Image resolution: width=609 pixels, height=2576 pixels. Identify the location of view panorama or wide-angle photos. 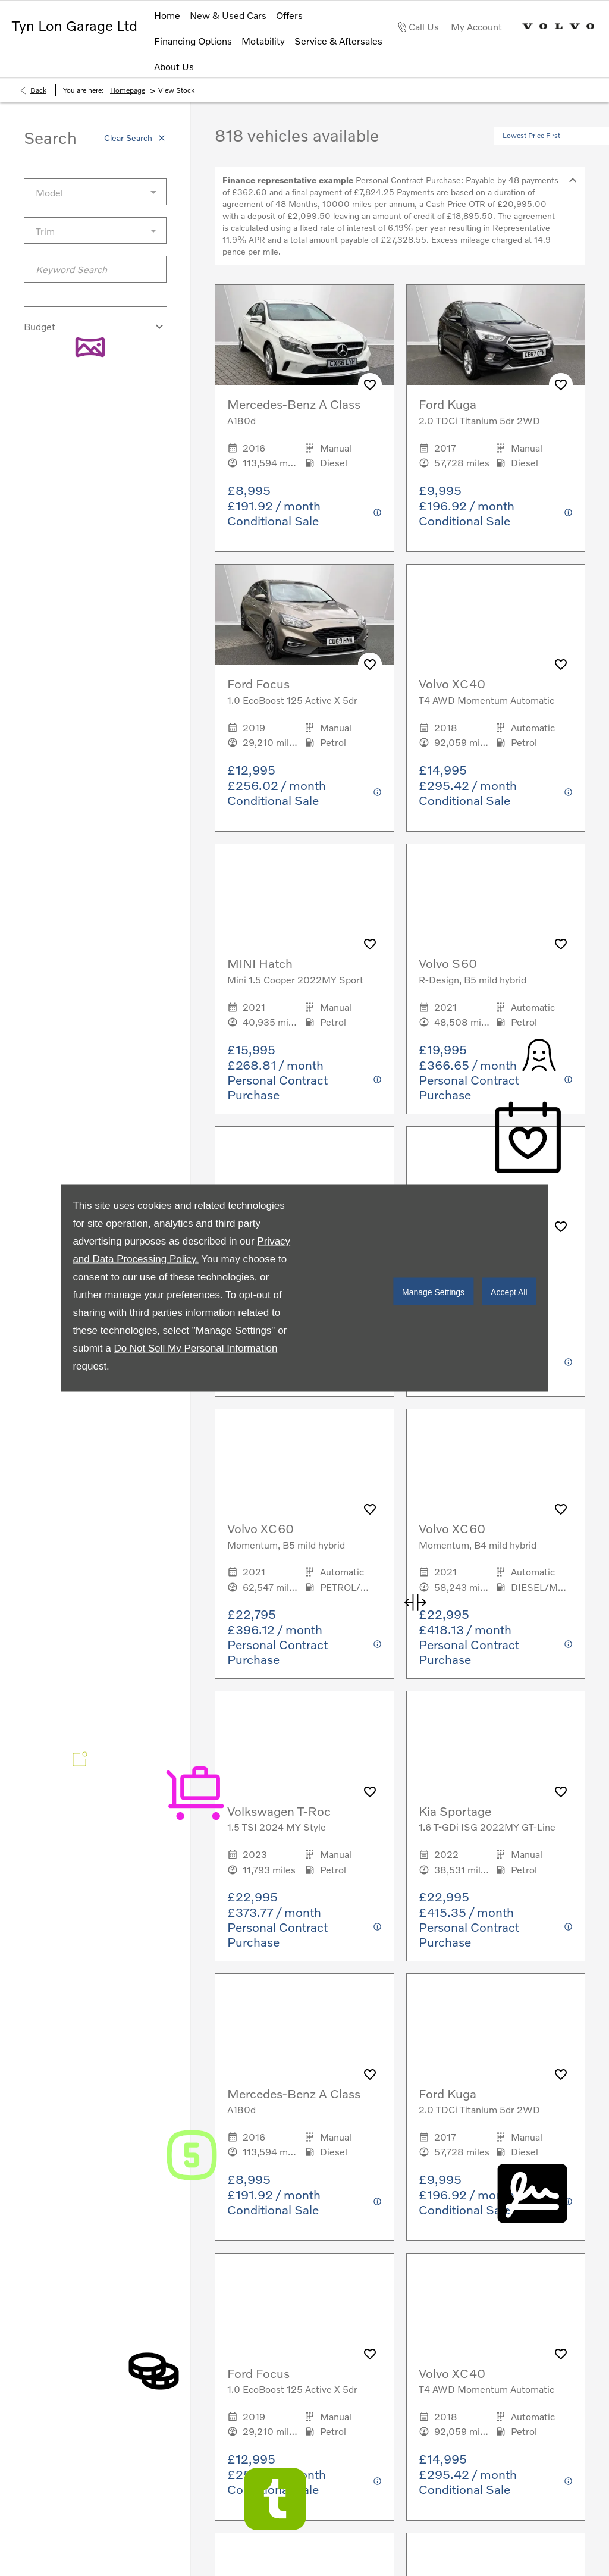
(90, 347).